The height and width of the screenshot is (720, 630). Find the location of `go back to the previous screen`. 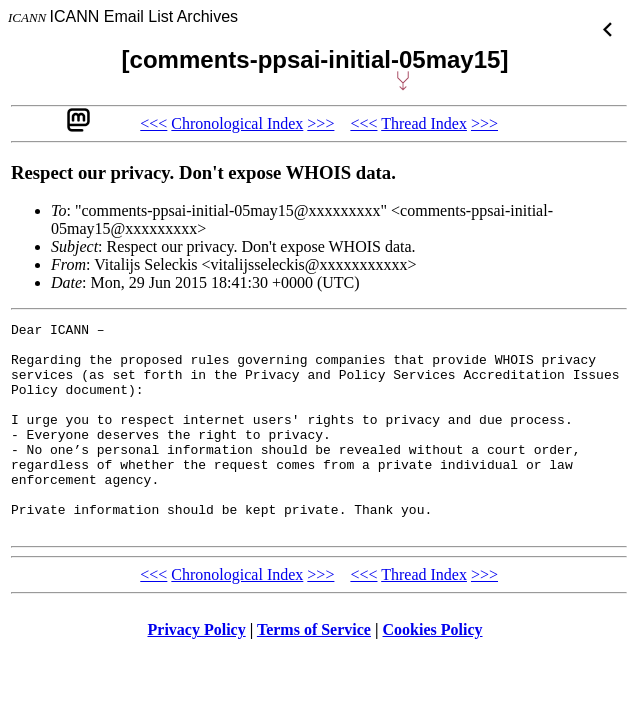

go back to the previous screen is located at coordinates (607, 29).